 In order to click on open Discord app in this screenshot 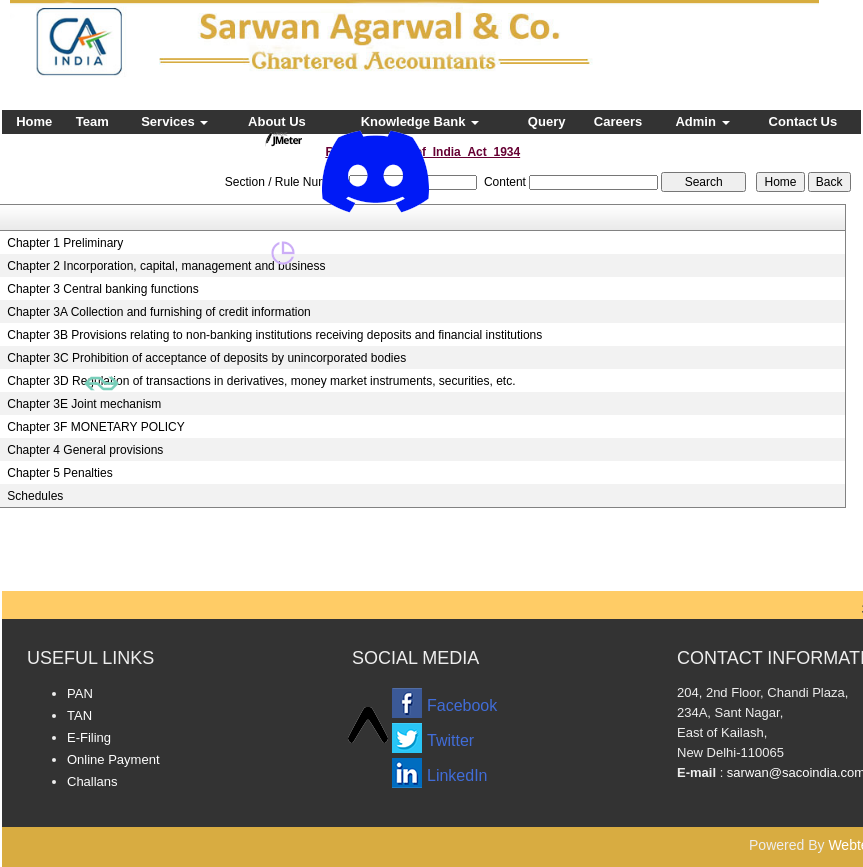, I will do `click(375, 171)`.